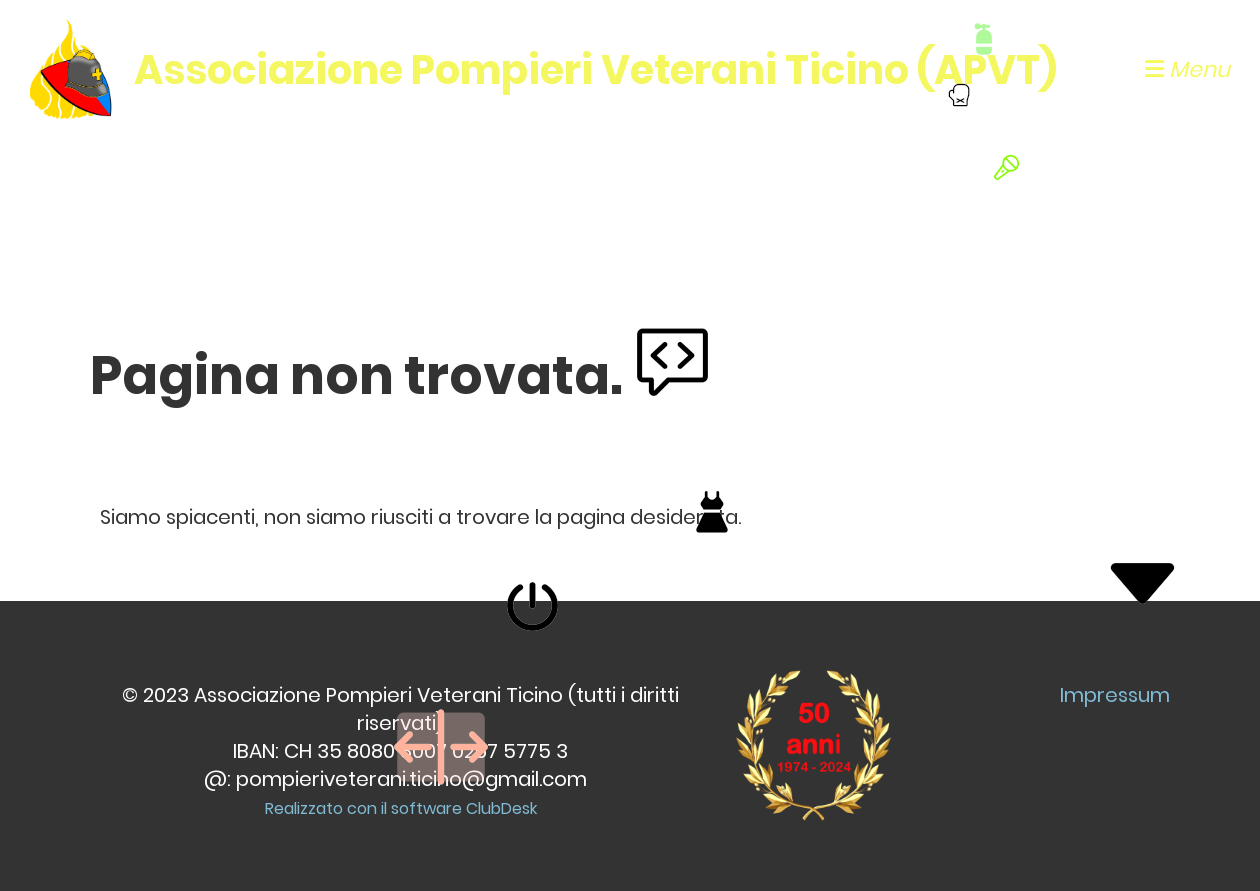 This screenshot has height=891, width=1260. I want to click on browse women's clothing or dresses, so click(712, 514).